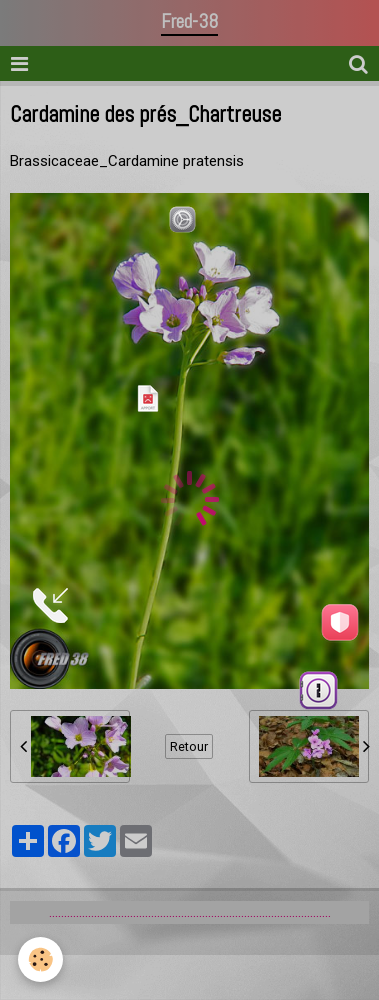  What do you see at coordinates (148, 399) in the screenshot?
I see `apport crash report file` at bounding box center [148, 399].